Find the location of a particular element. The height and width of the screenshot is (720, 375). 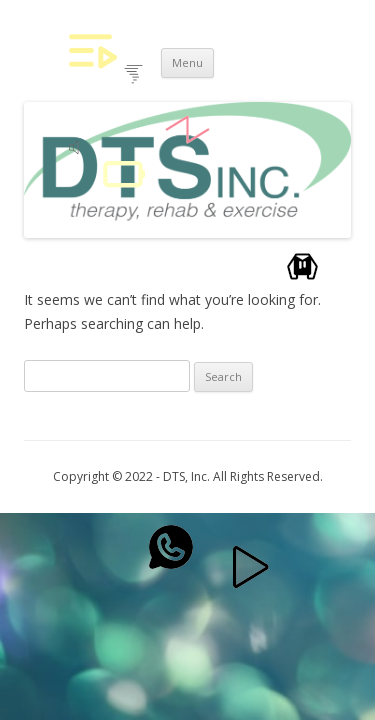

browse clothing or apparel items is located at coordinates (302, 266).